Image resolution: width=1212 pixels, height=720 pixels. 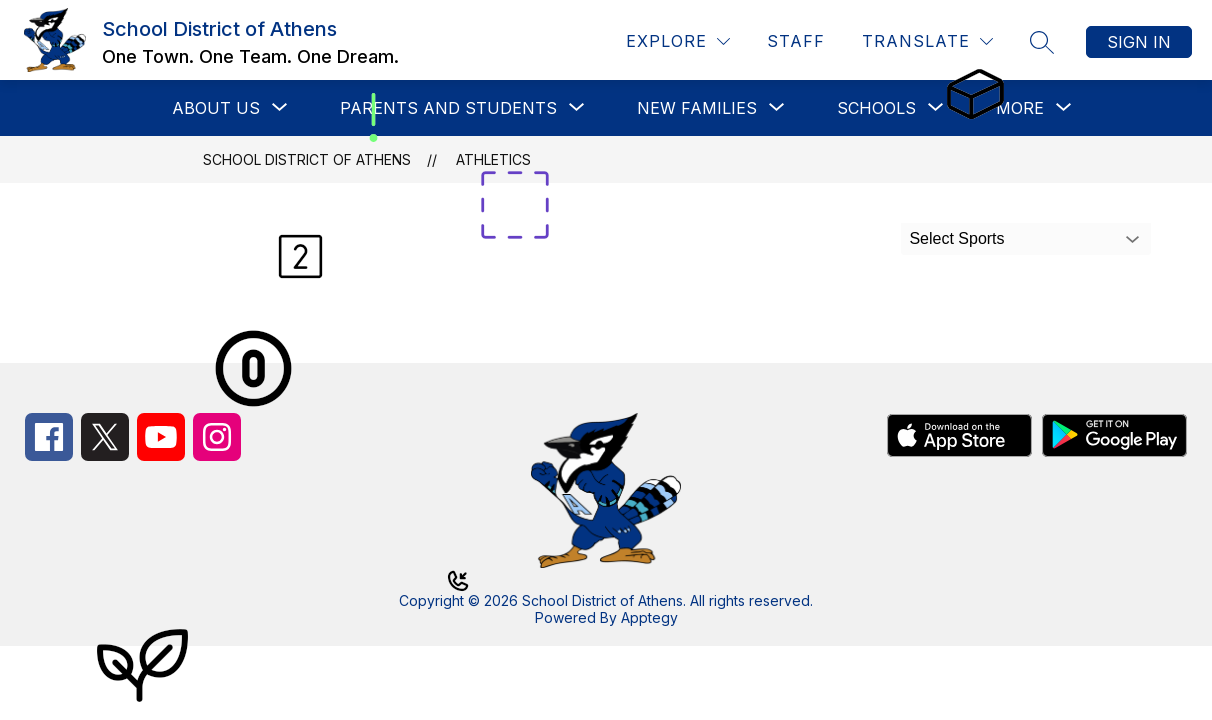 I want to click on indicates an "O" option or selection in a multiple choice interface, so click(x=253, y=368).